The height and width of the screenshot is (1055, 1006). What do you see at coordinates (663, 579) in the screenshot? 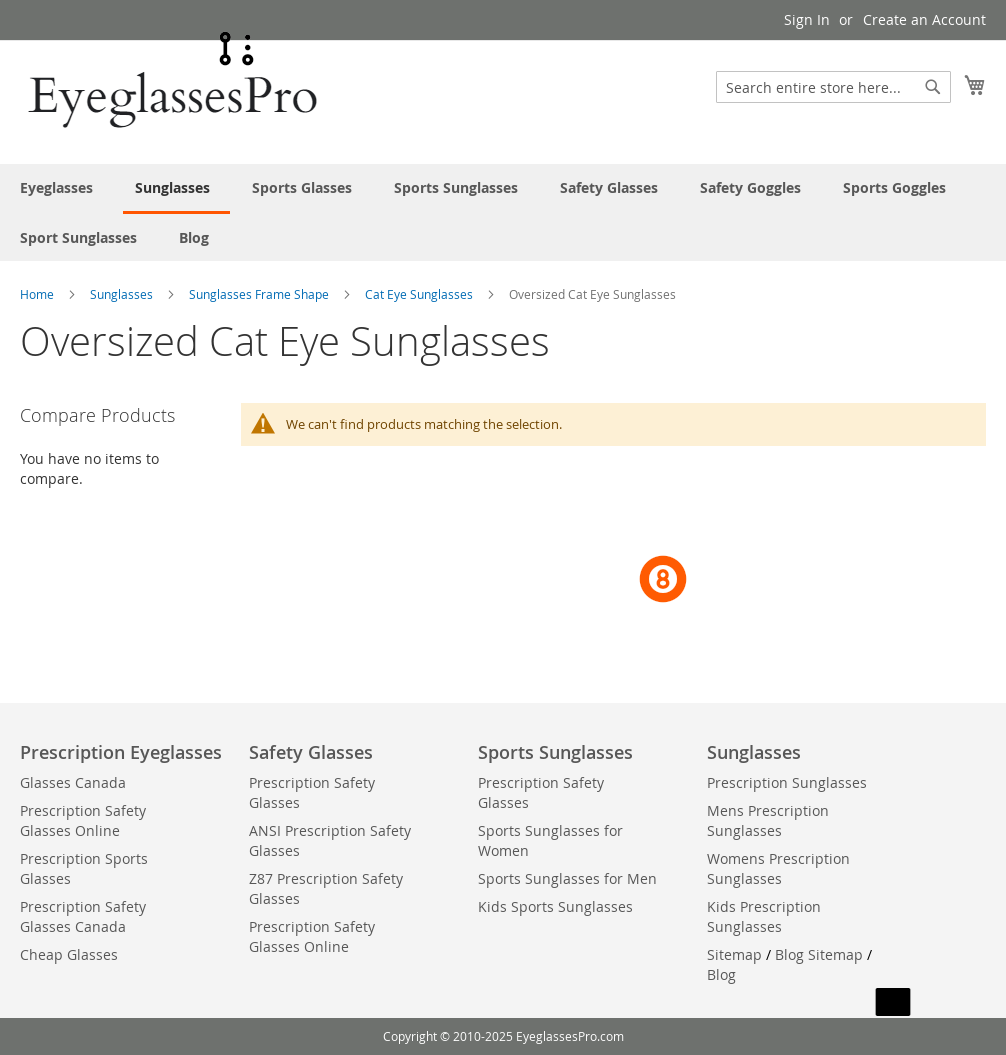
I see `access billiards or pool game` at bounding box center [663, 579].